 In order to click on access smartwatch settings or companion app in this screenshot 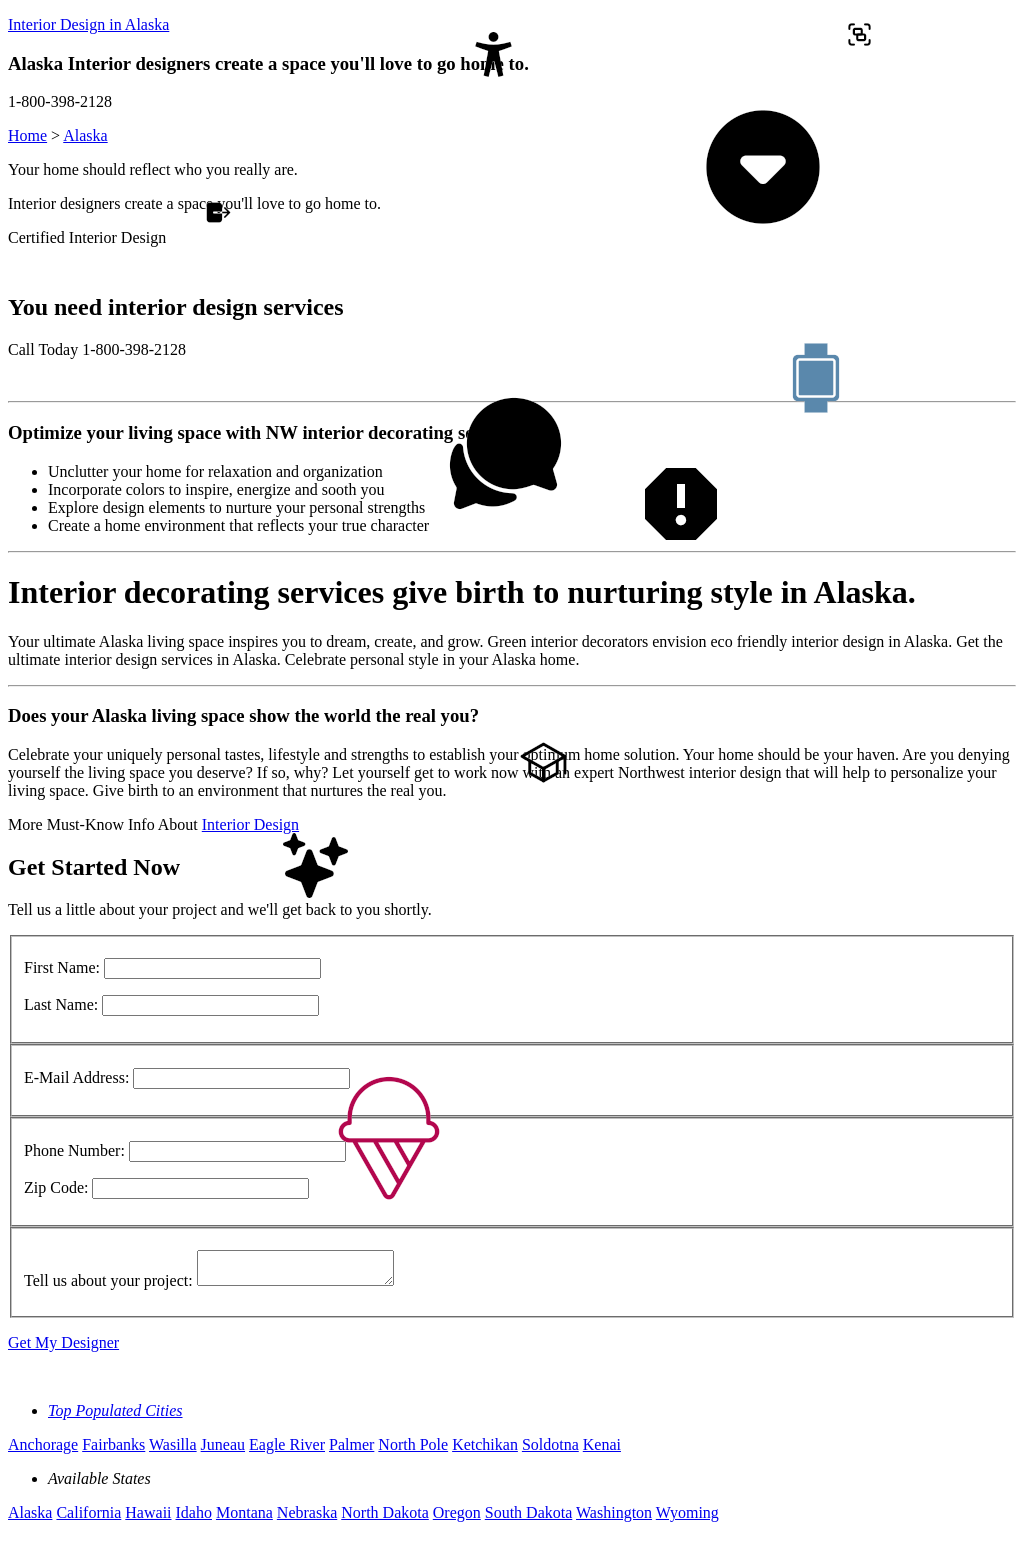, I will do `click(816, 378)`.